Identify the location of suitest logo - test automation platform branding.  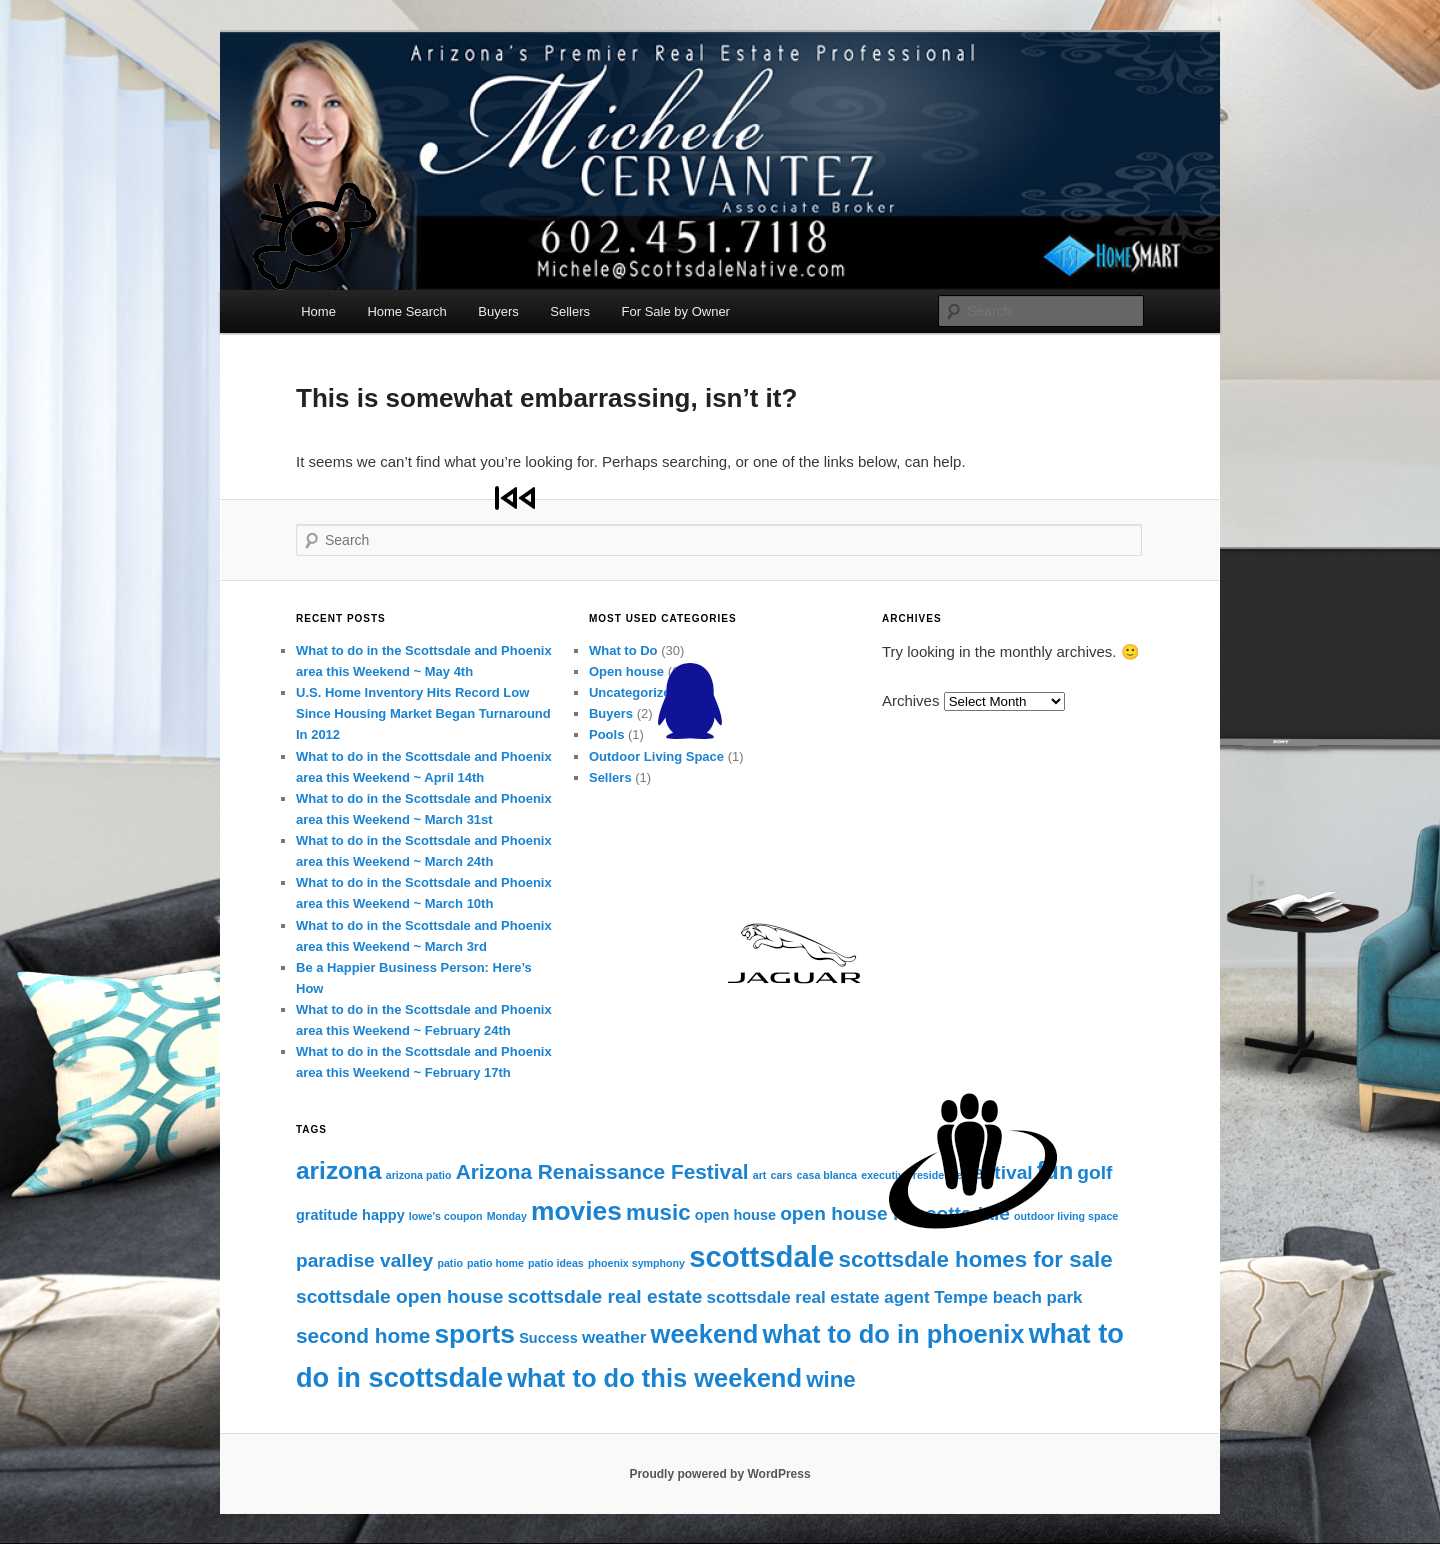
(315, 236).